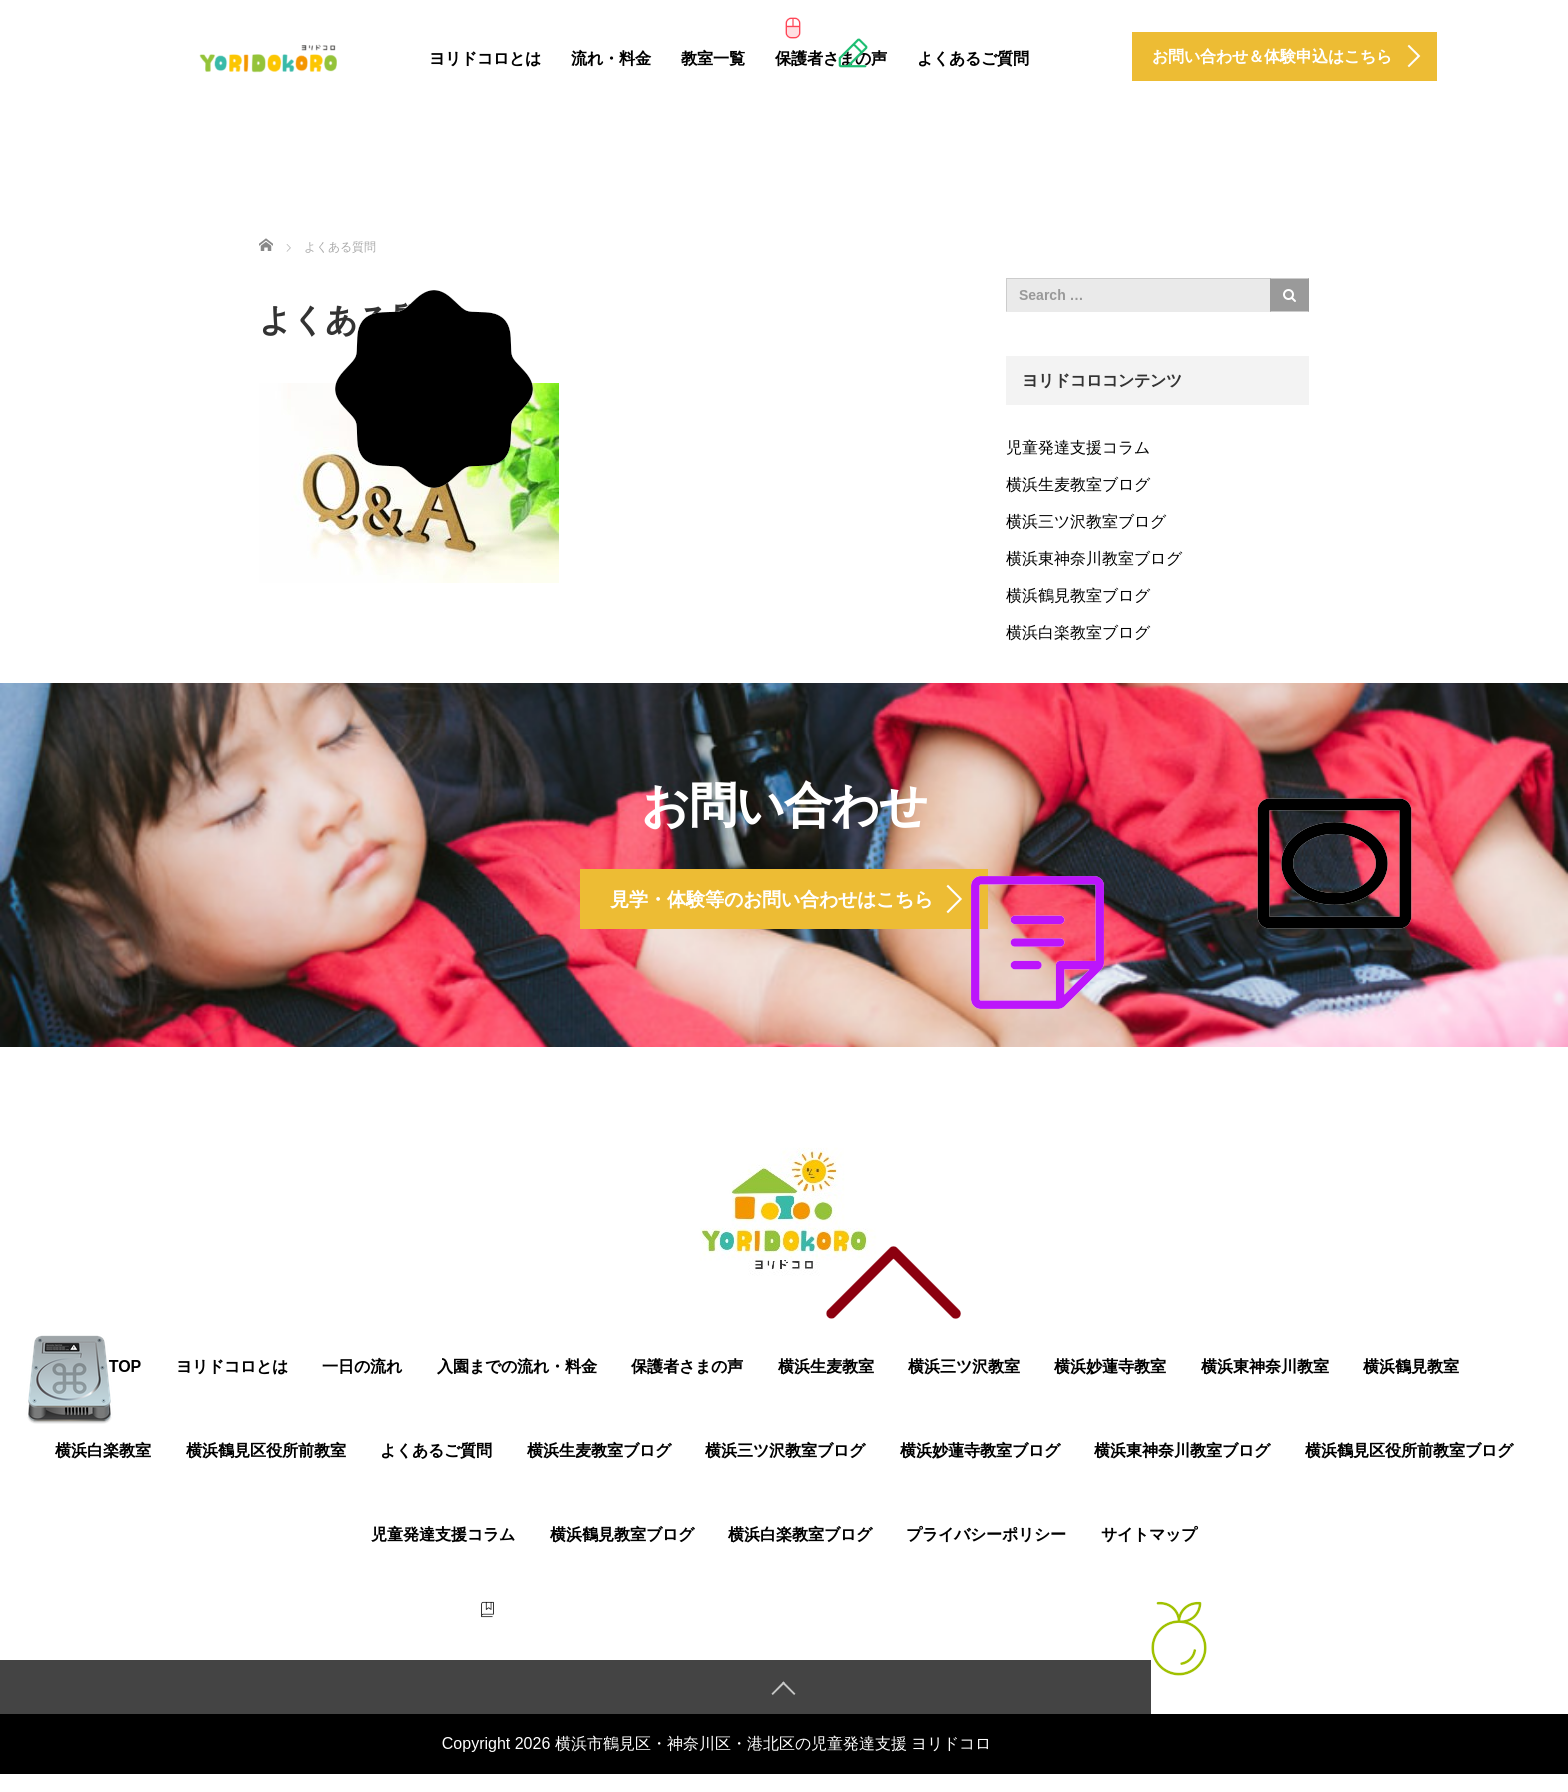 Image resolution: width=1568 pixels, height=1792 pixels. Describe the element at coordinates (1334, 863) in the screenshot. I see `apply vignette effect to photo` at that location.